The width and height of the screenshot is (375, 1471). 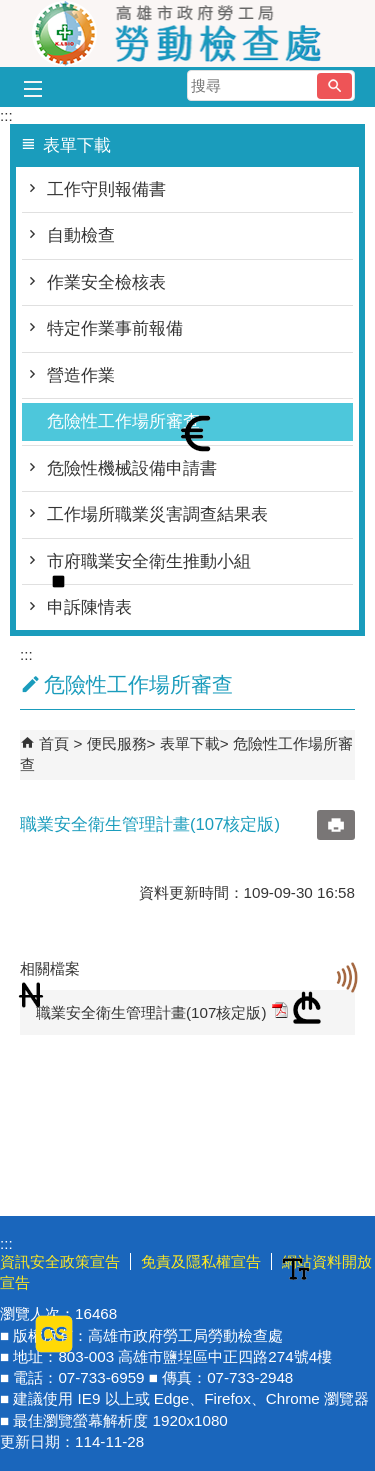 I want to click on tap to pay or use contactless payment, so click(x=346, y=977).